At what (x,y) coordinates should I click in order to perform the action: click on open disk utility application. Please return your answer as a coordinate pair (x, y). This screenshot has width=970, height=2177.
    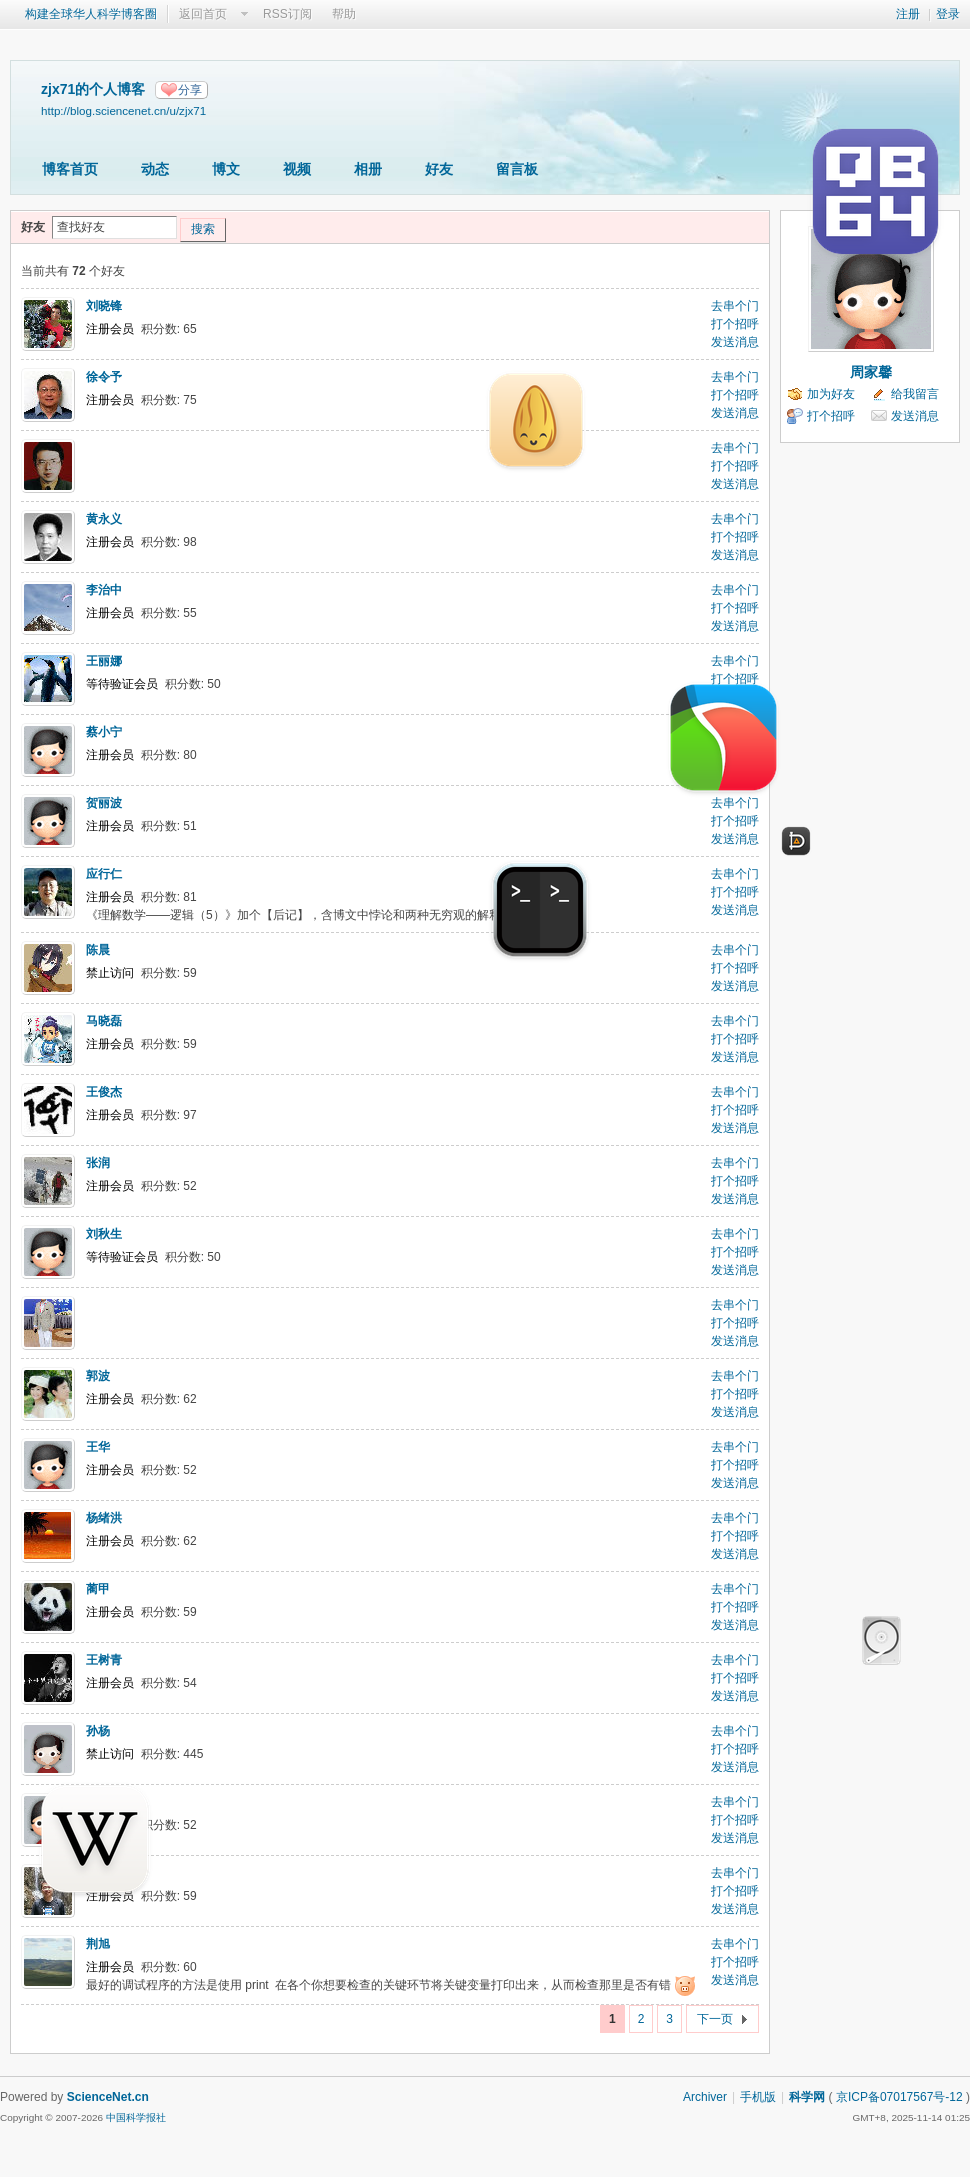
    Looking at the image, I should click on (881, 1640).